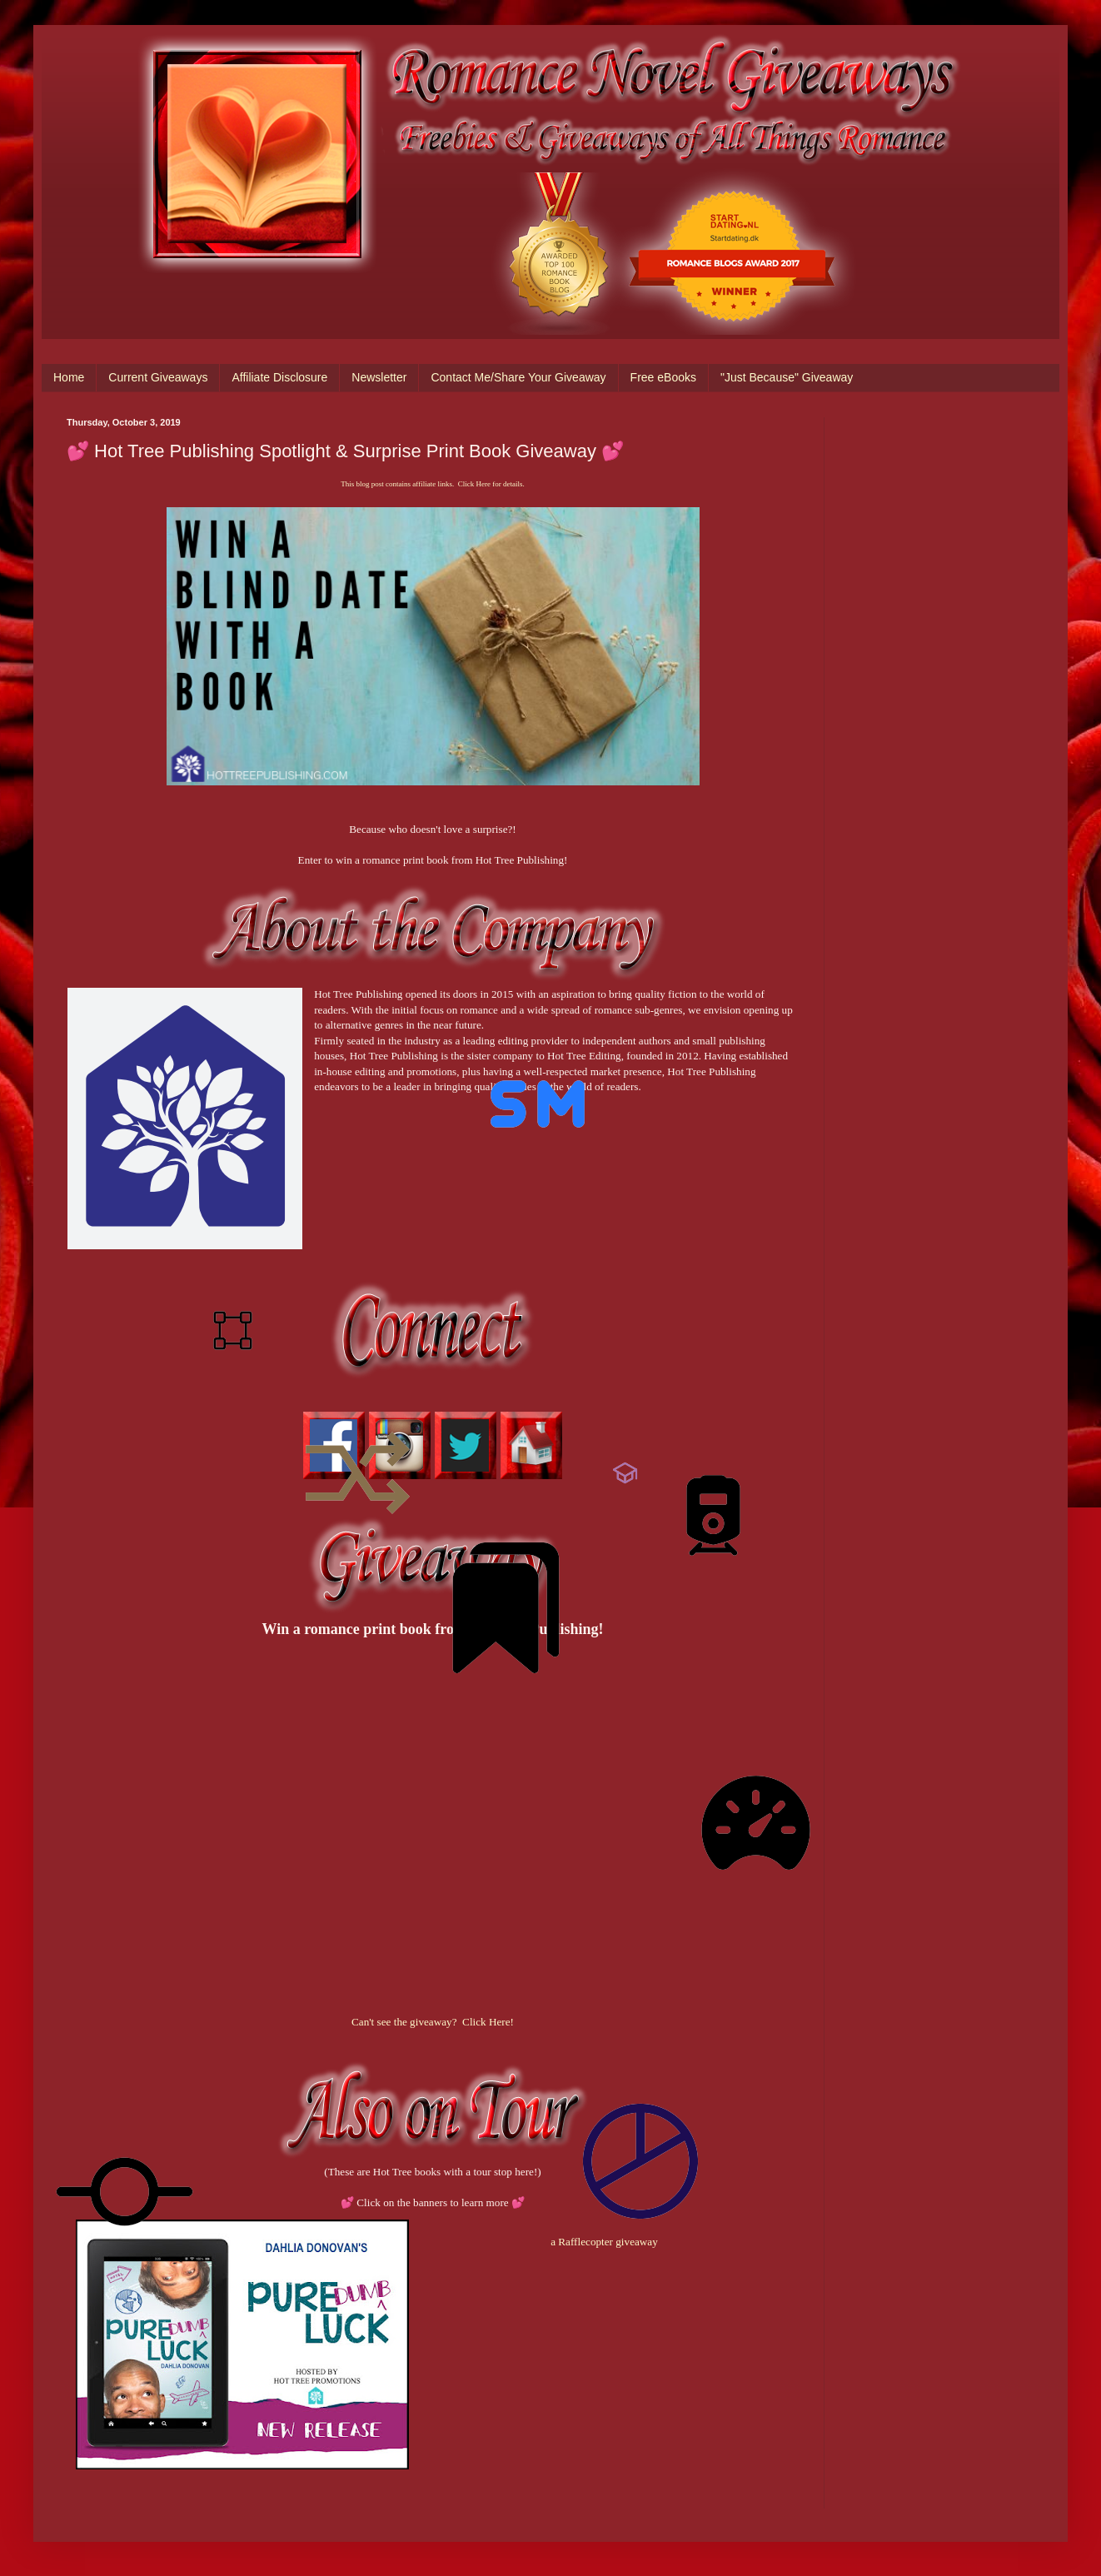 This screenshot has height=2576, width=1101. Describe the element at coordinates (537, 1104) in the screenshot. I see `indicates a service mark designation` at that location.